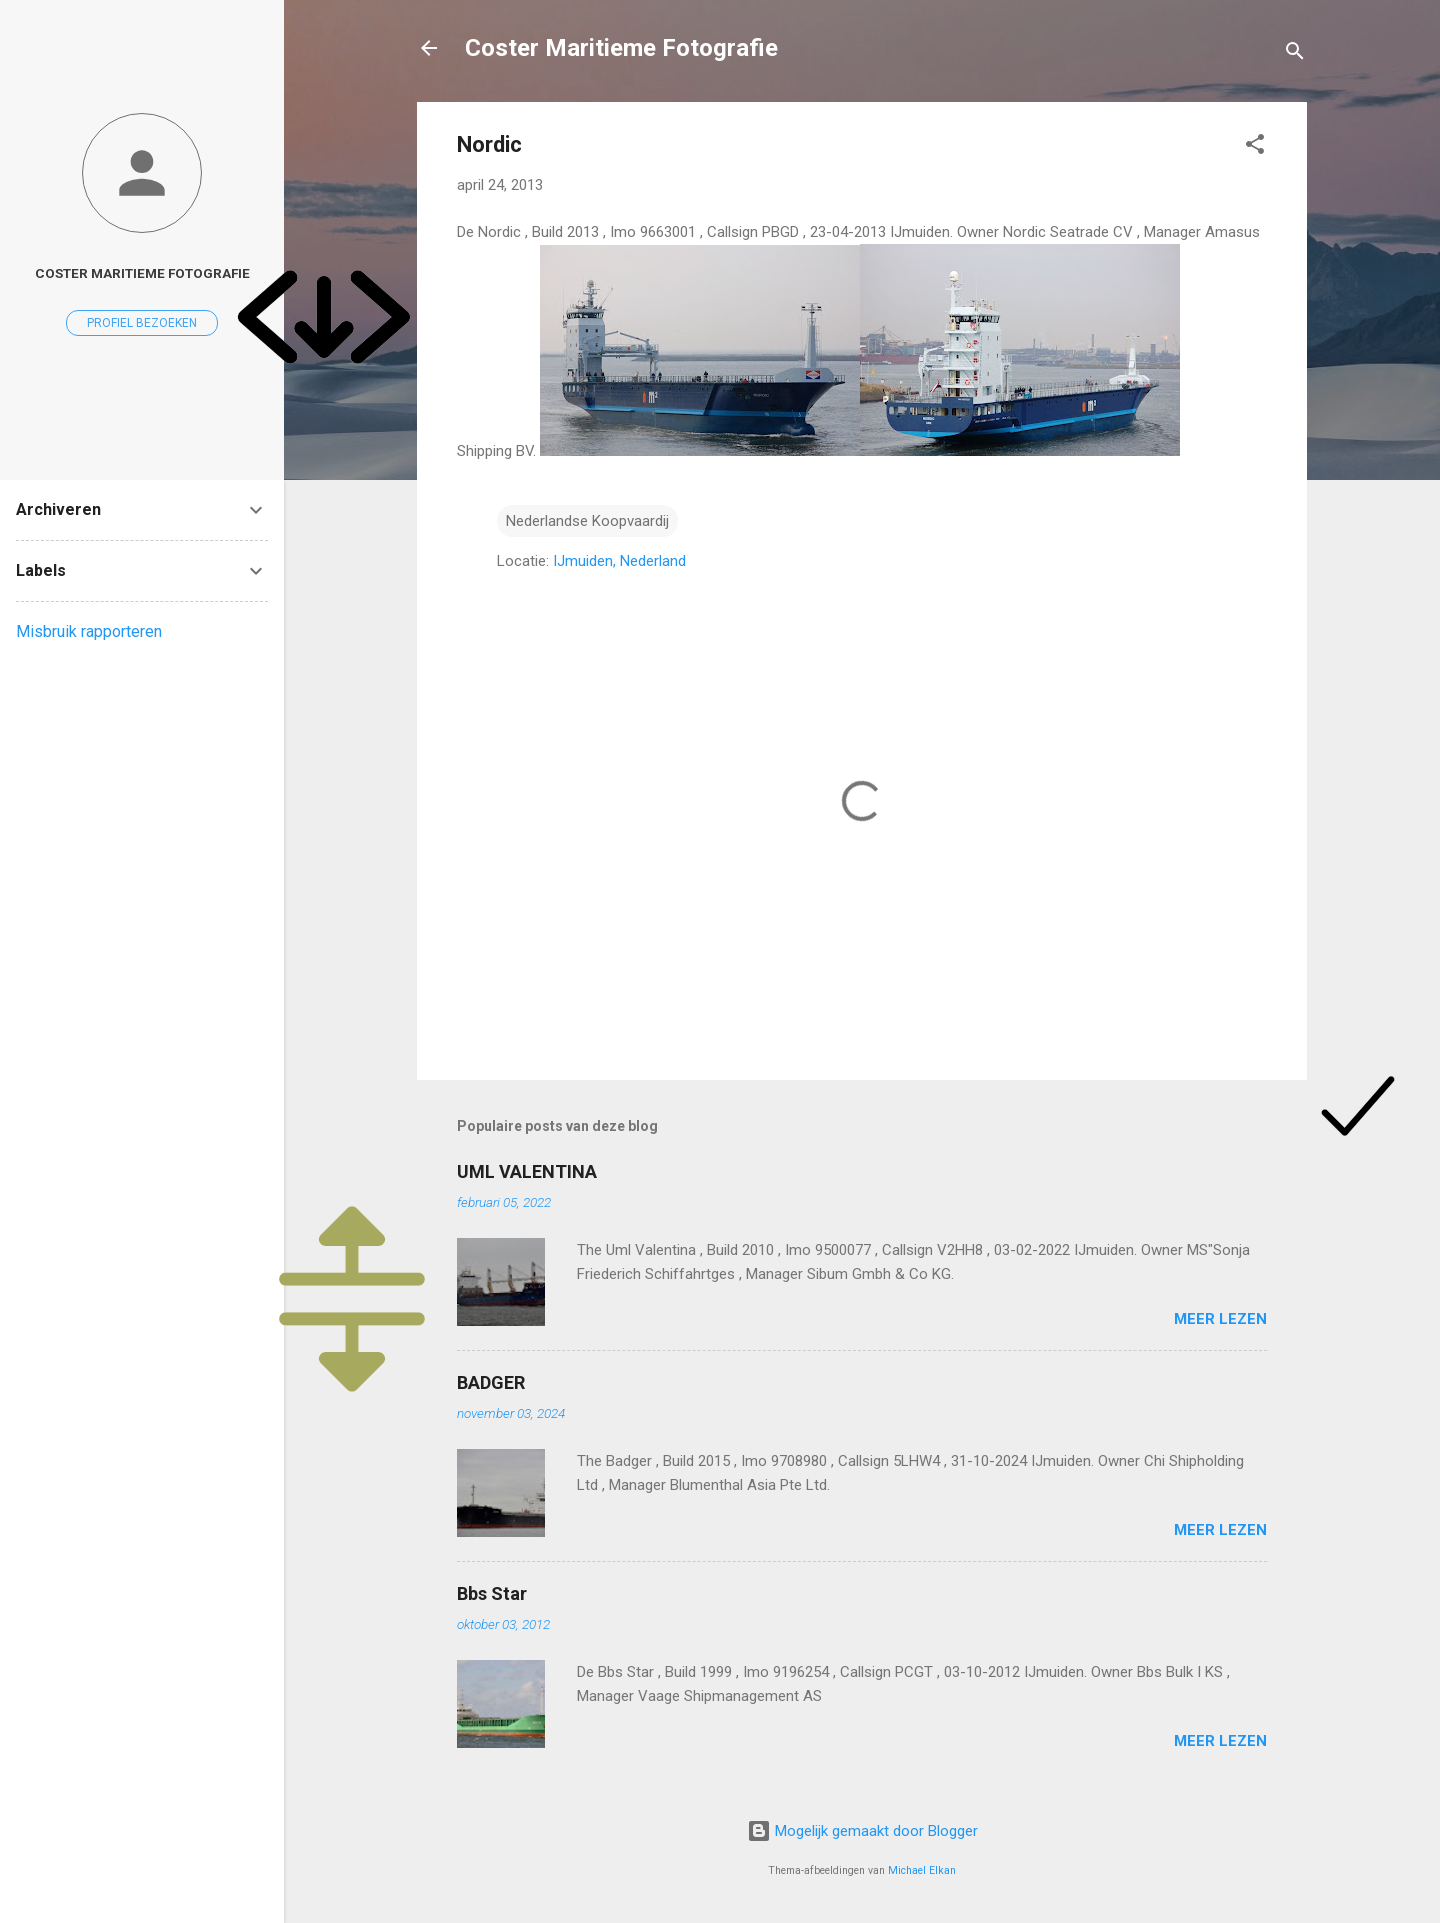  Describe the element at coordinates (324, 317) in the screenshot. I see `download source code or script files` at that location.